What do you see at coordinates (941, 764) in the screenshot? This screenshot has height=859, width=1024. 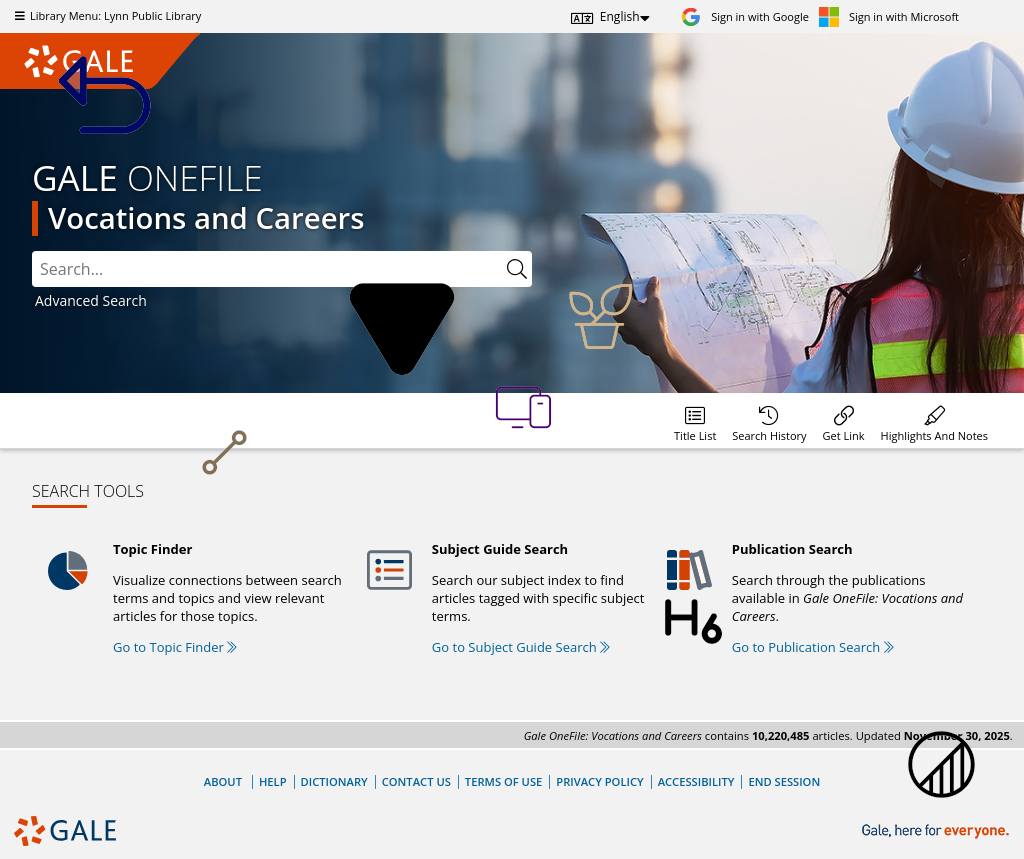 I see `adjust contrast or brightness settings` at bounding box center [941, 764].